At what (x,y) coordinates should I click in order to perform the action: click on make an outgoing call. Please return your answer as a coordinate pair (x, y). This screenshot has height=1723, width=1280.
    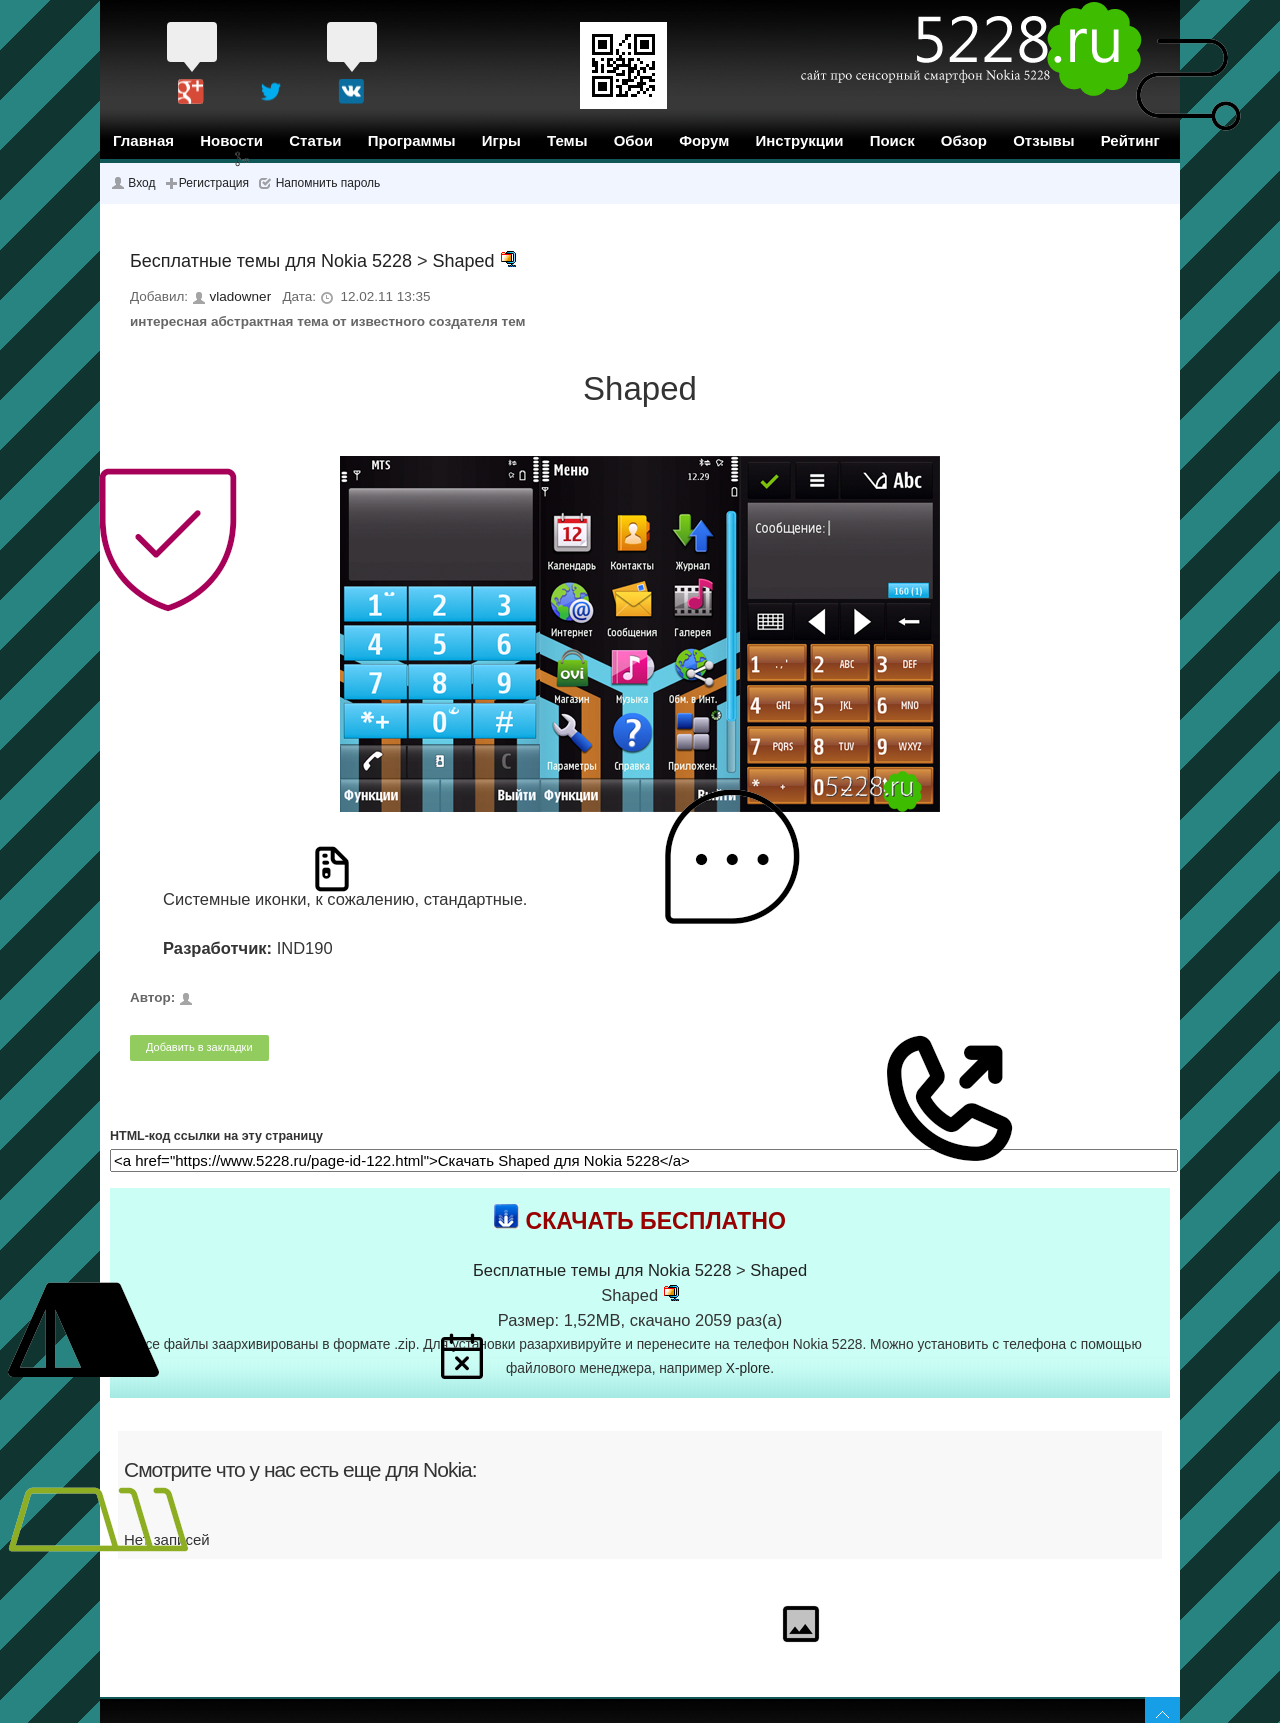
    Looking at the image, I should click on (952, 1096).